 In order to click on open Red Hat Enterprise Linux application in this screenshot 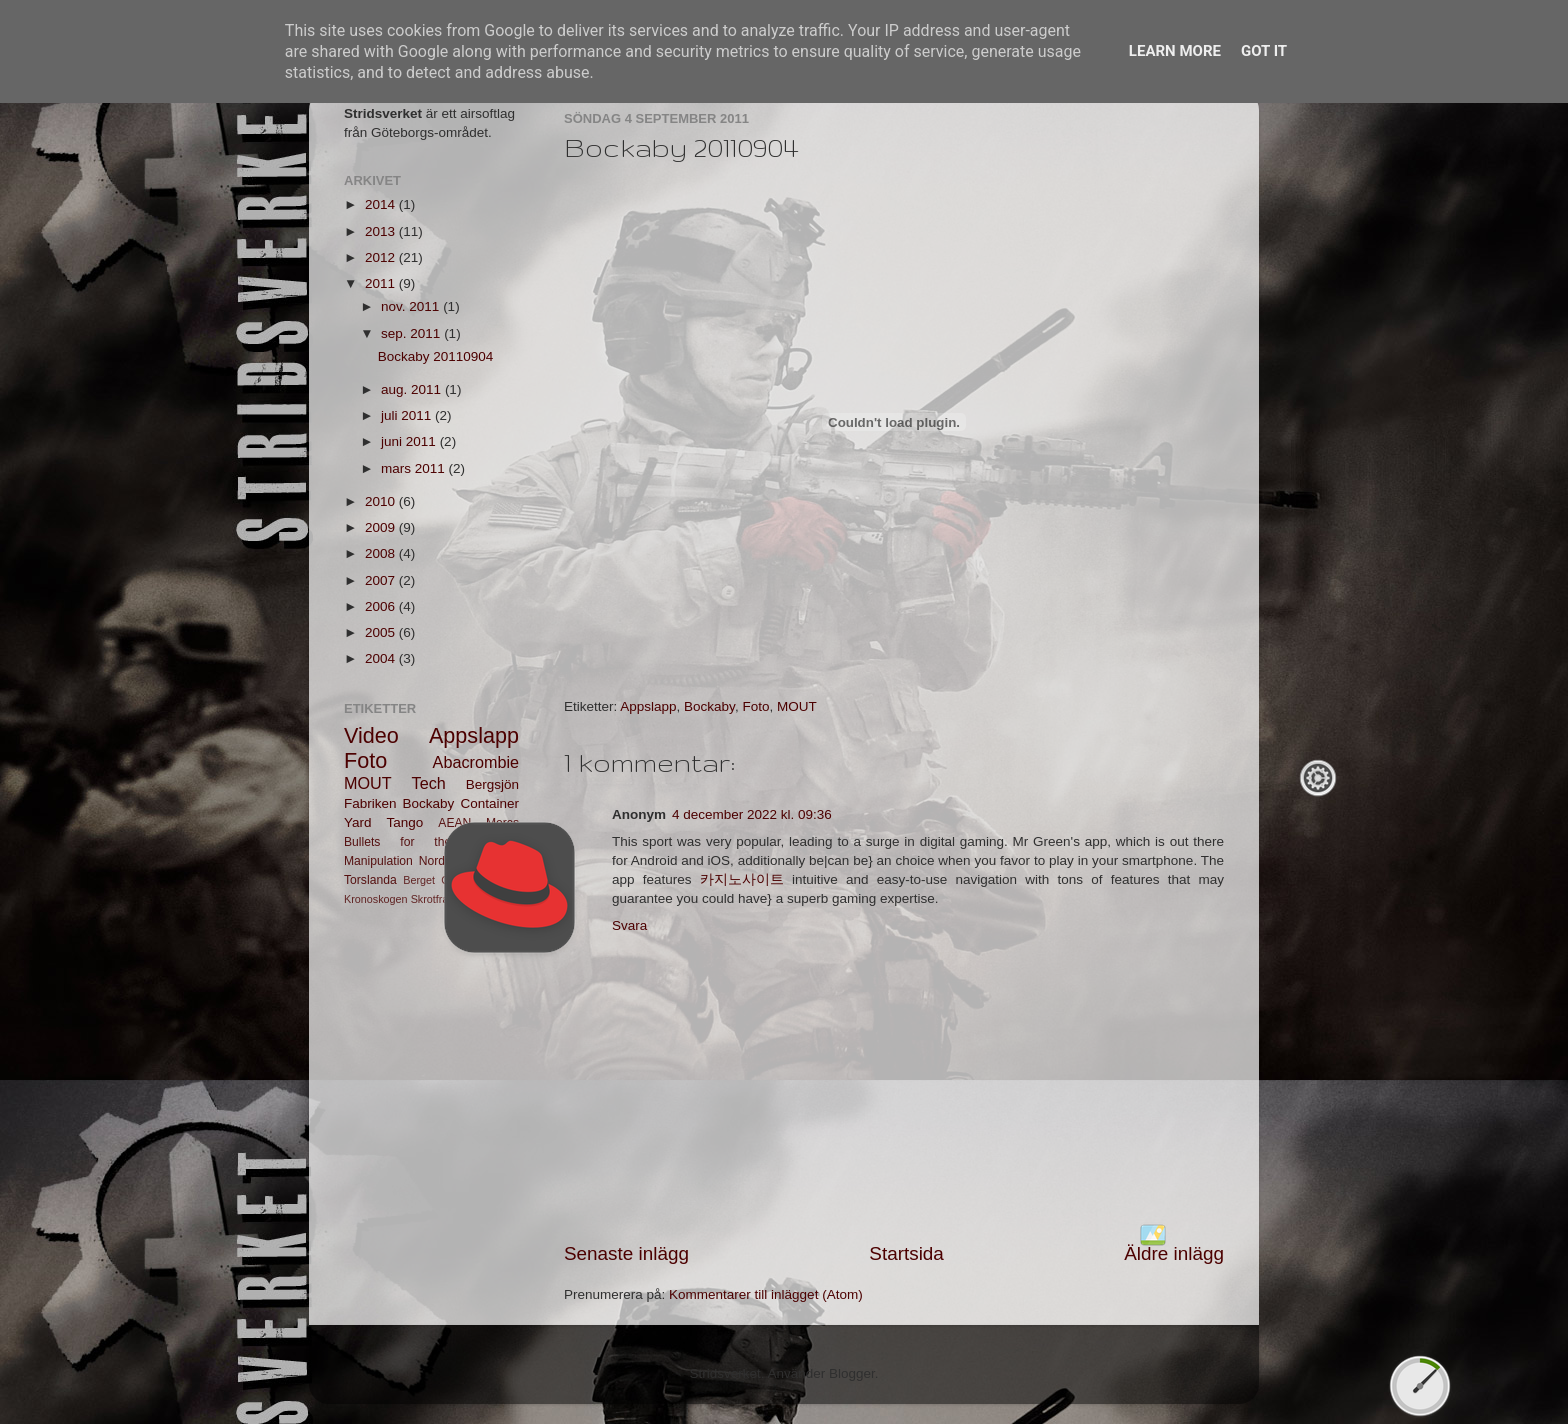, I will do `click(509, 887)`.